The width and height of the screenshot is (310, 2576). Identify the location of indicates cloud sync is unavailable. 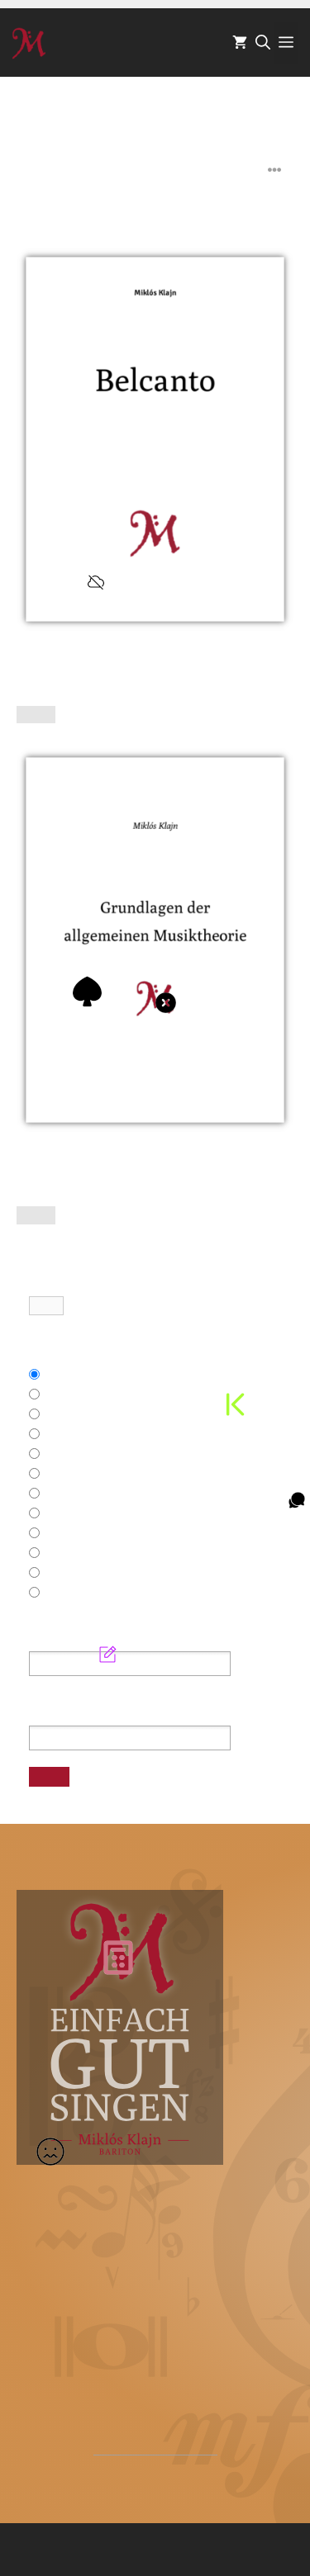
(96, 582).